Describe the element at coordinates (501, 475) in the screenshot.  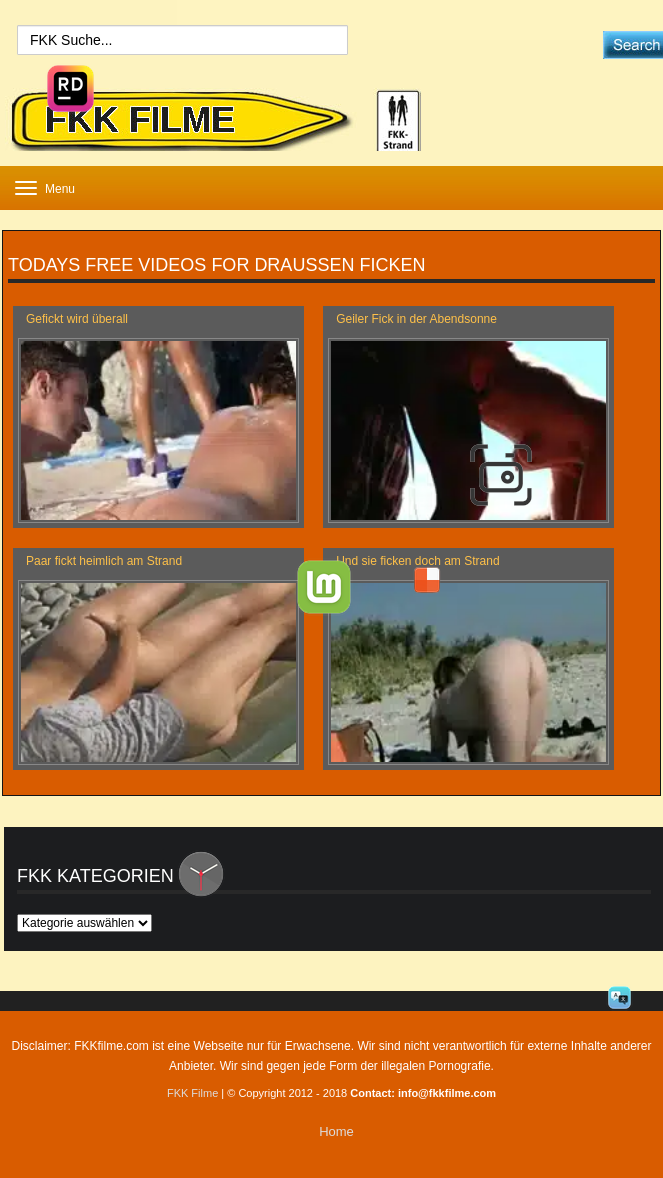
I see `take a screenshot` at that location.